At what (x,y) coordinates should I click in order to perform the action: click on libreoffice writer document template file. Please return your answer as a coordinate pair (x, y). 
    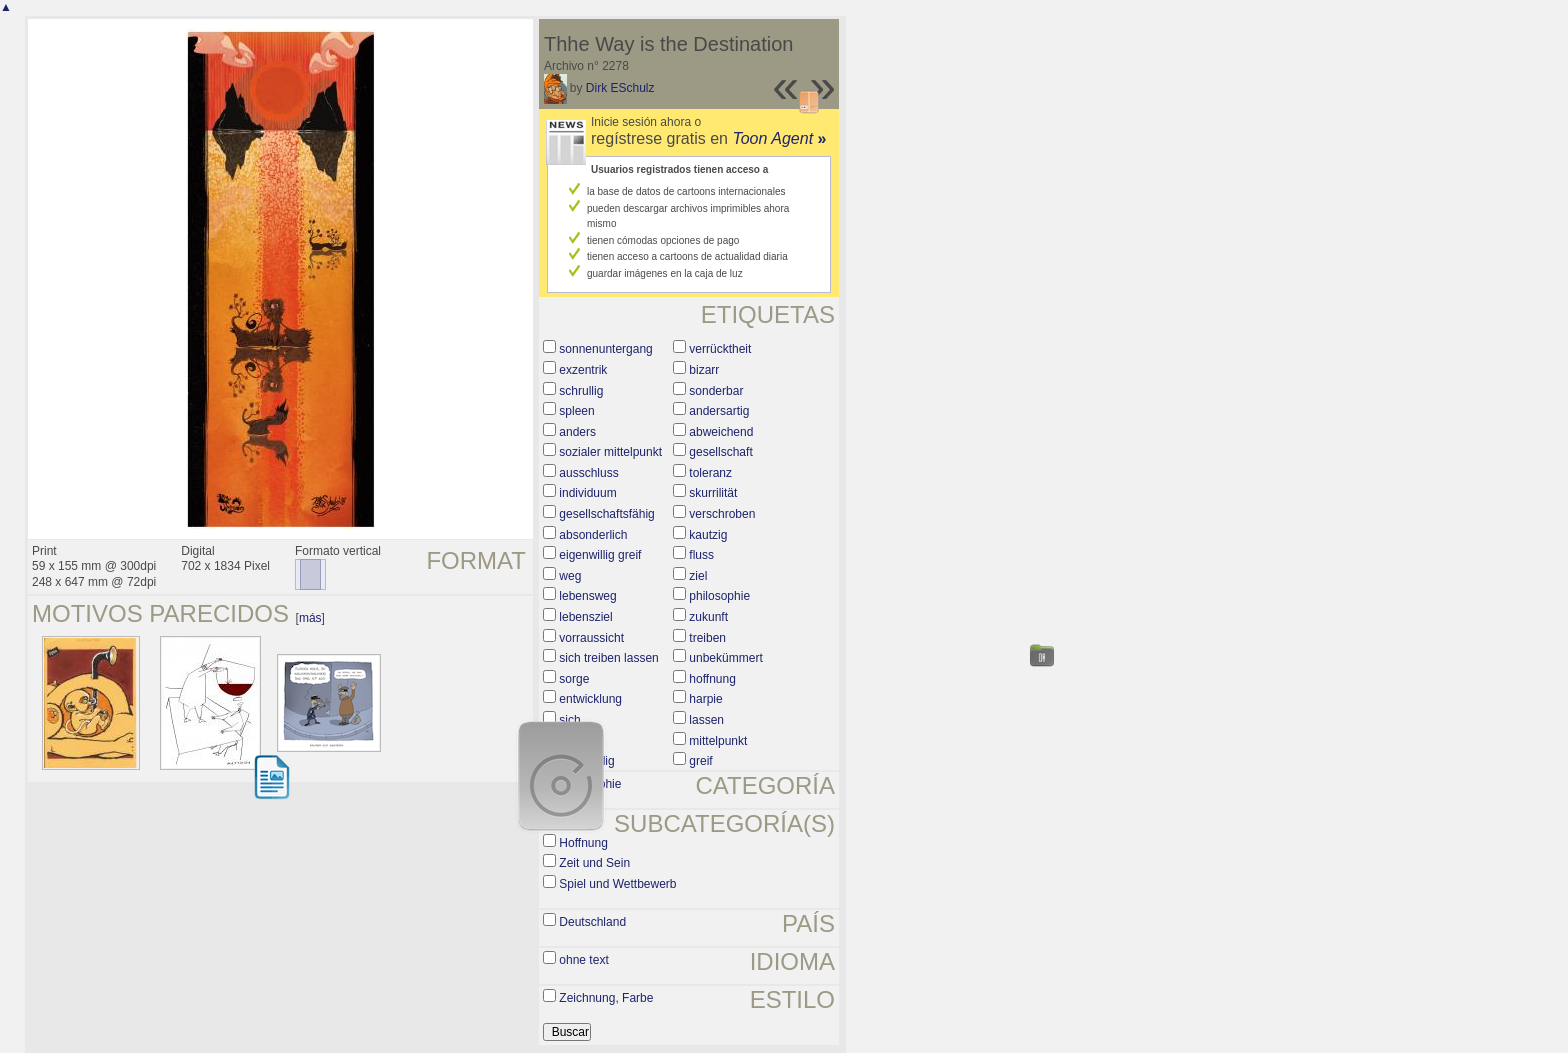
    Looking at the image, I should click on (272, 777).